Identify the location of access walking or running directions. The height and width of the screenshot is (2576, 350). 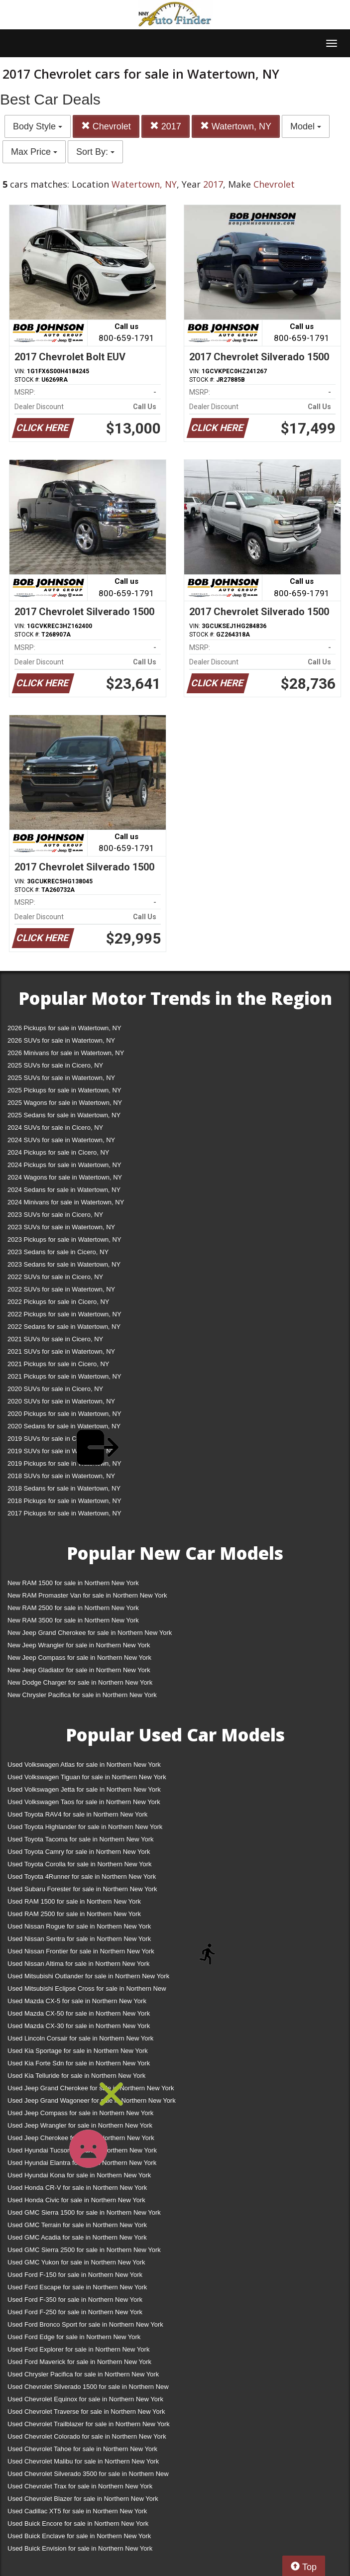
(208, 1954).